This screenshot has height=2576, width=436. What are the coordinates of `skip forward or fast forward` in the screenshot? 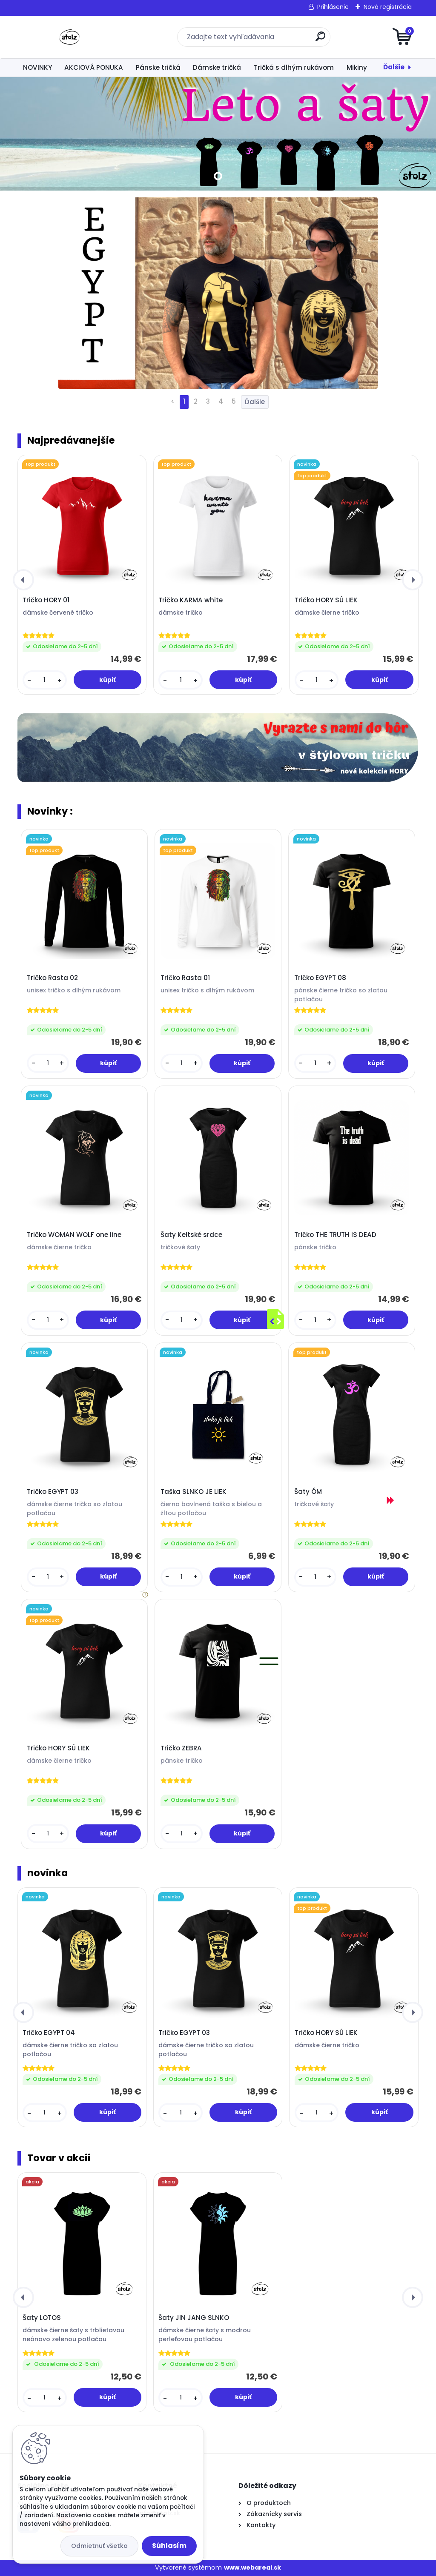 It's located at (390, 1500).